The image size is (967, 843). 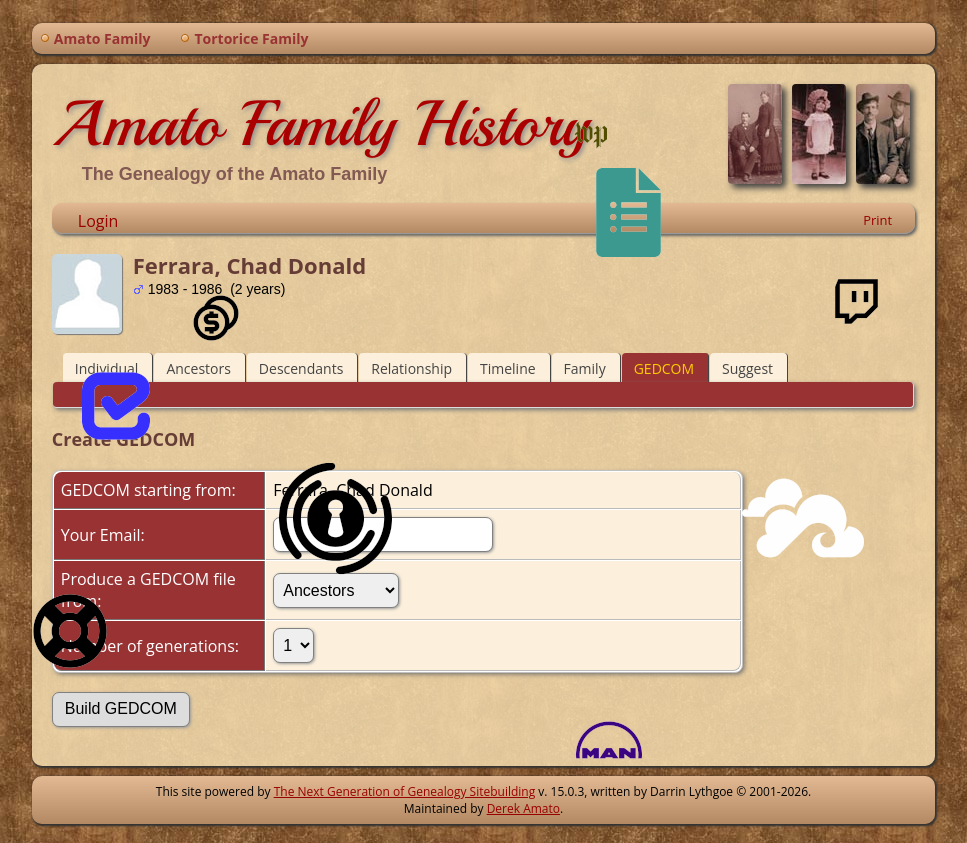 I want to click on view your coin balance or currency, so click(x=216, y=318).